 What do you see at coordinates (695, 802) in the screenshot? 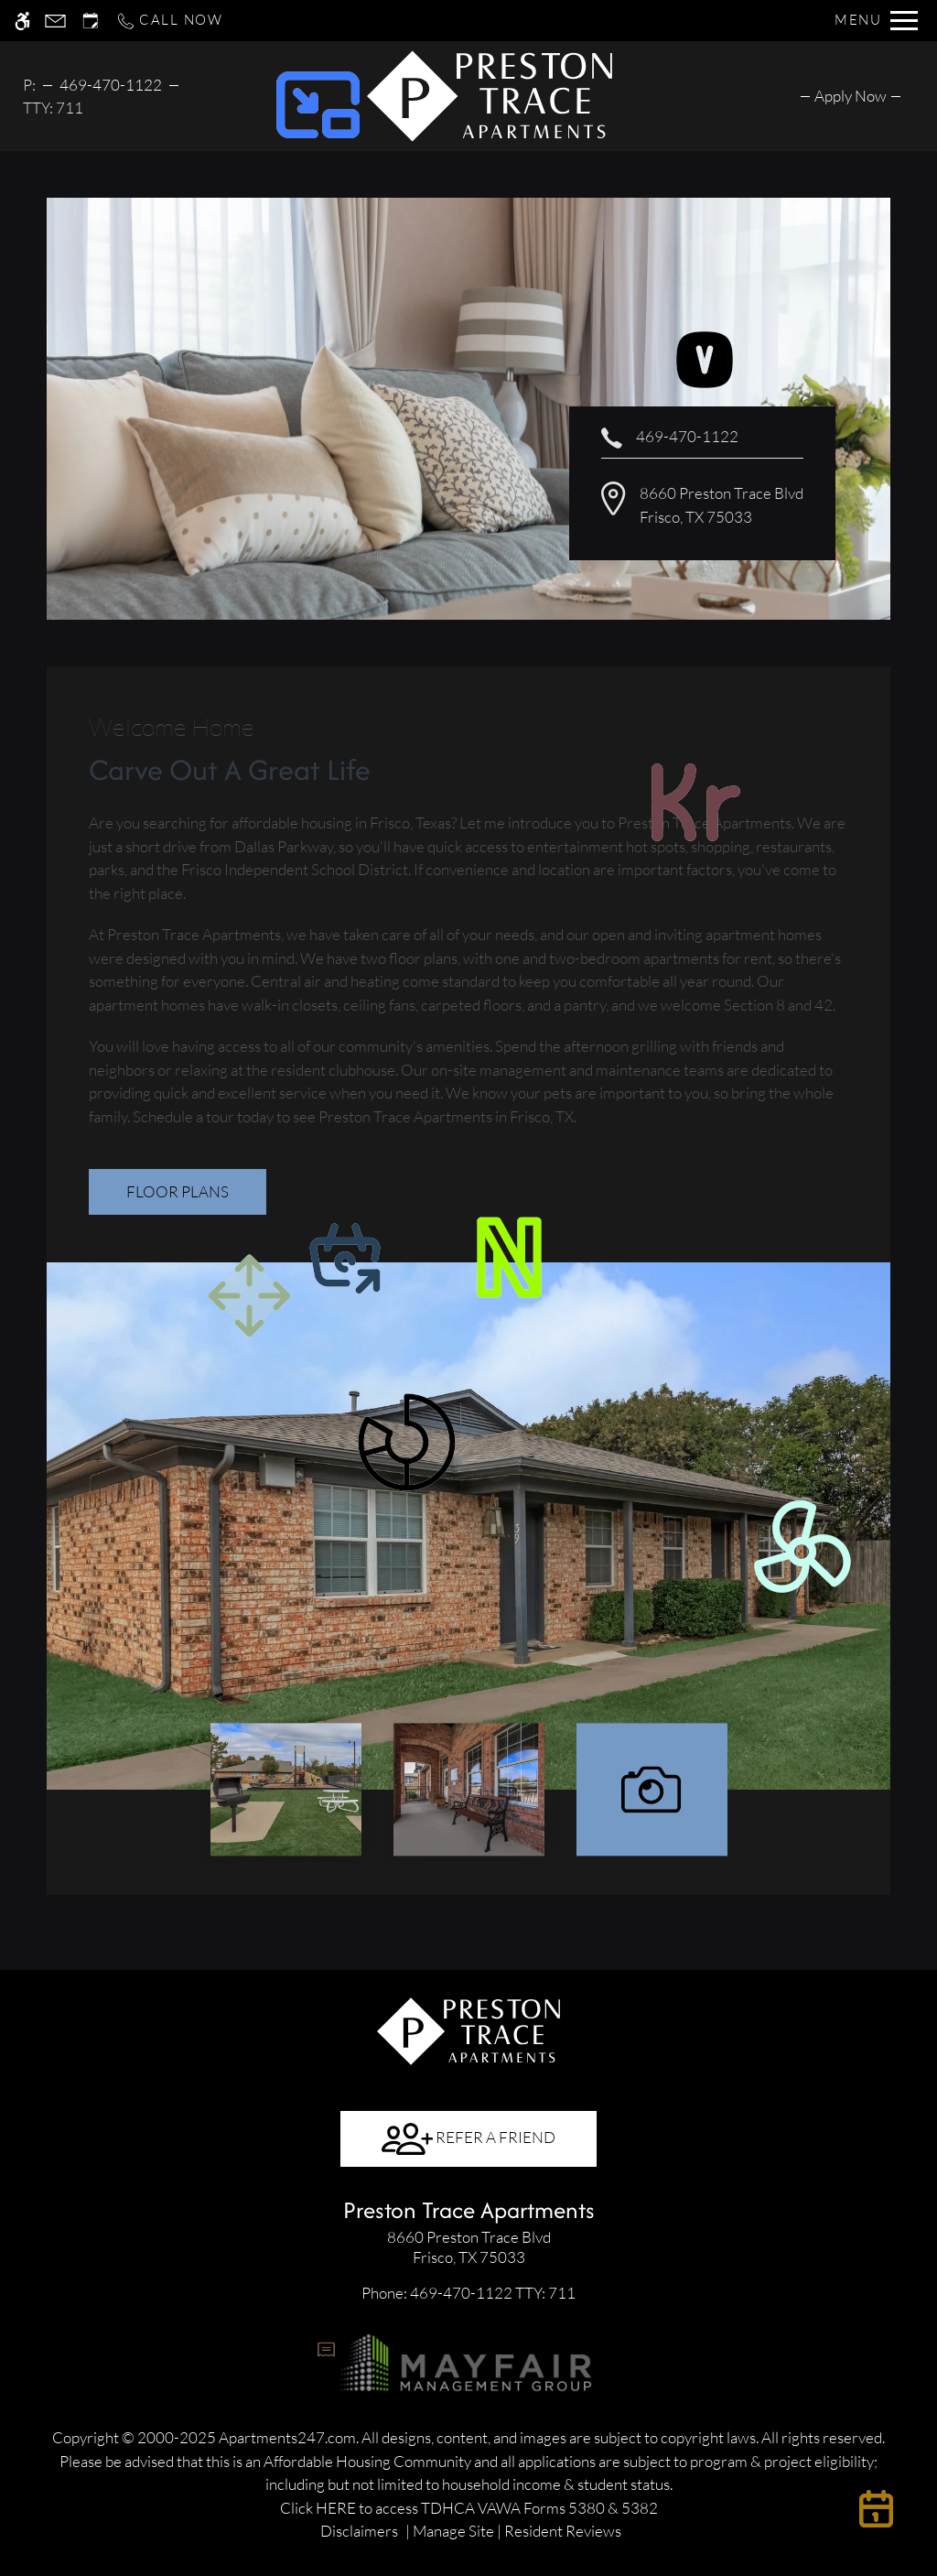
I see `indicates swedish krona currency` at bounding box center [695, 802].